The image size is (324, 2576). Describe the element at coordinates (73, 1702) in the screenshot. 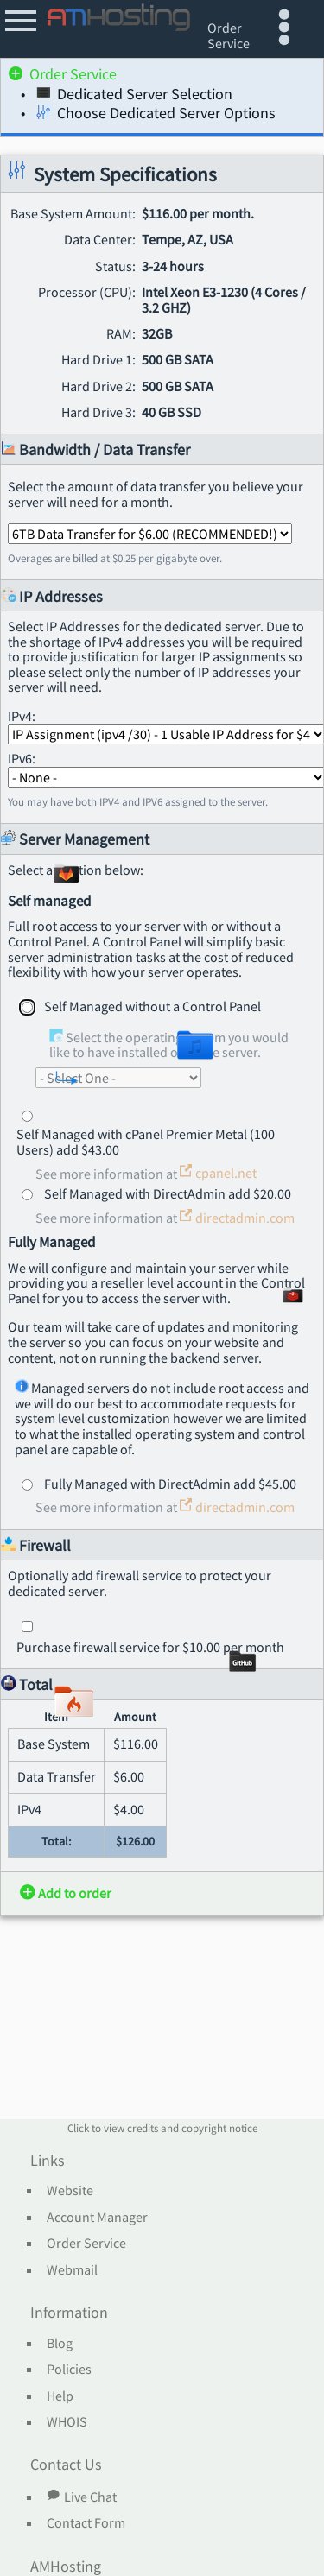

I see `codeigniter framework project folder` at that location.